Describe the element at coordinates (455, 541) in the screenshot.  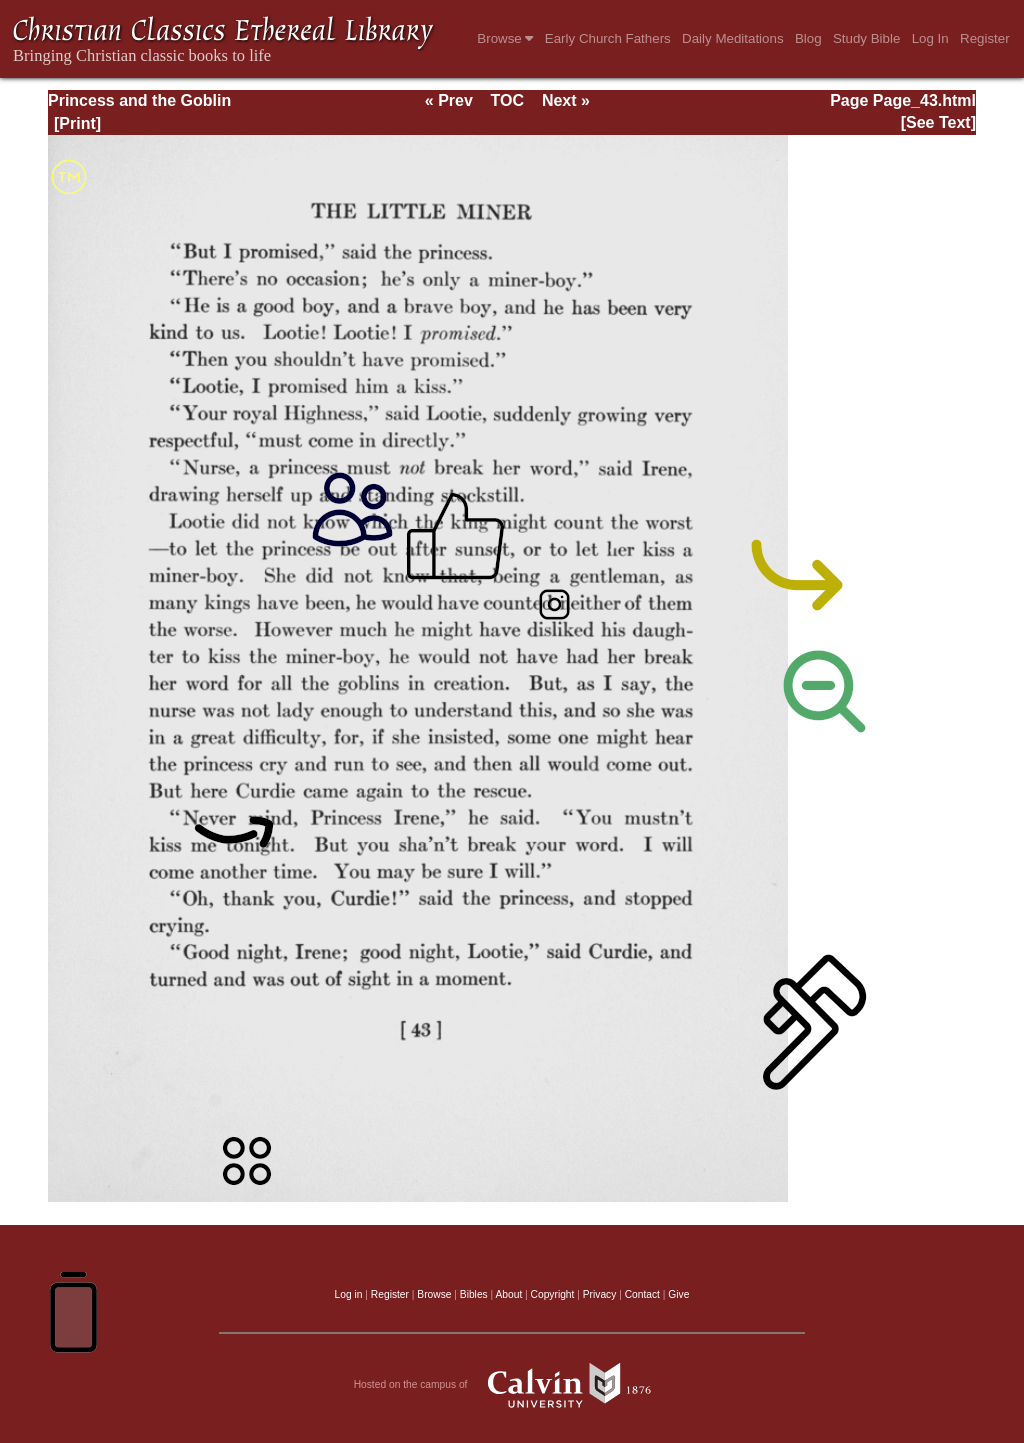
I see `like or approve content` at that location.